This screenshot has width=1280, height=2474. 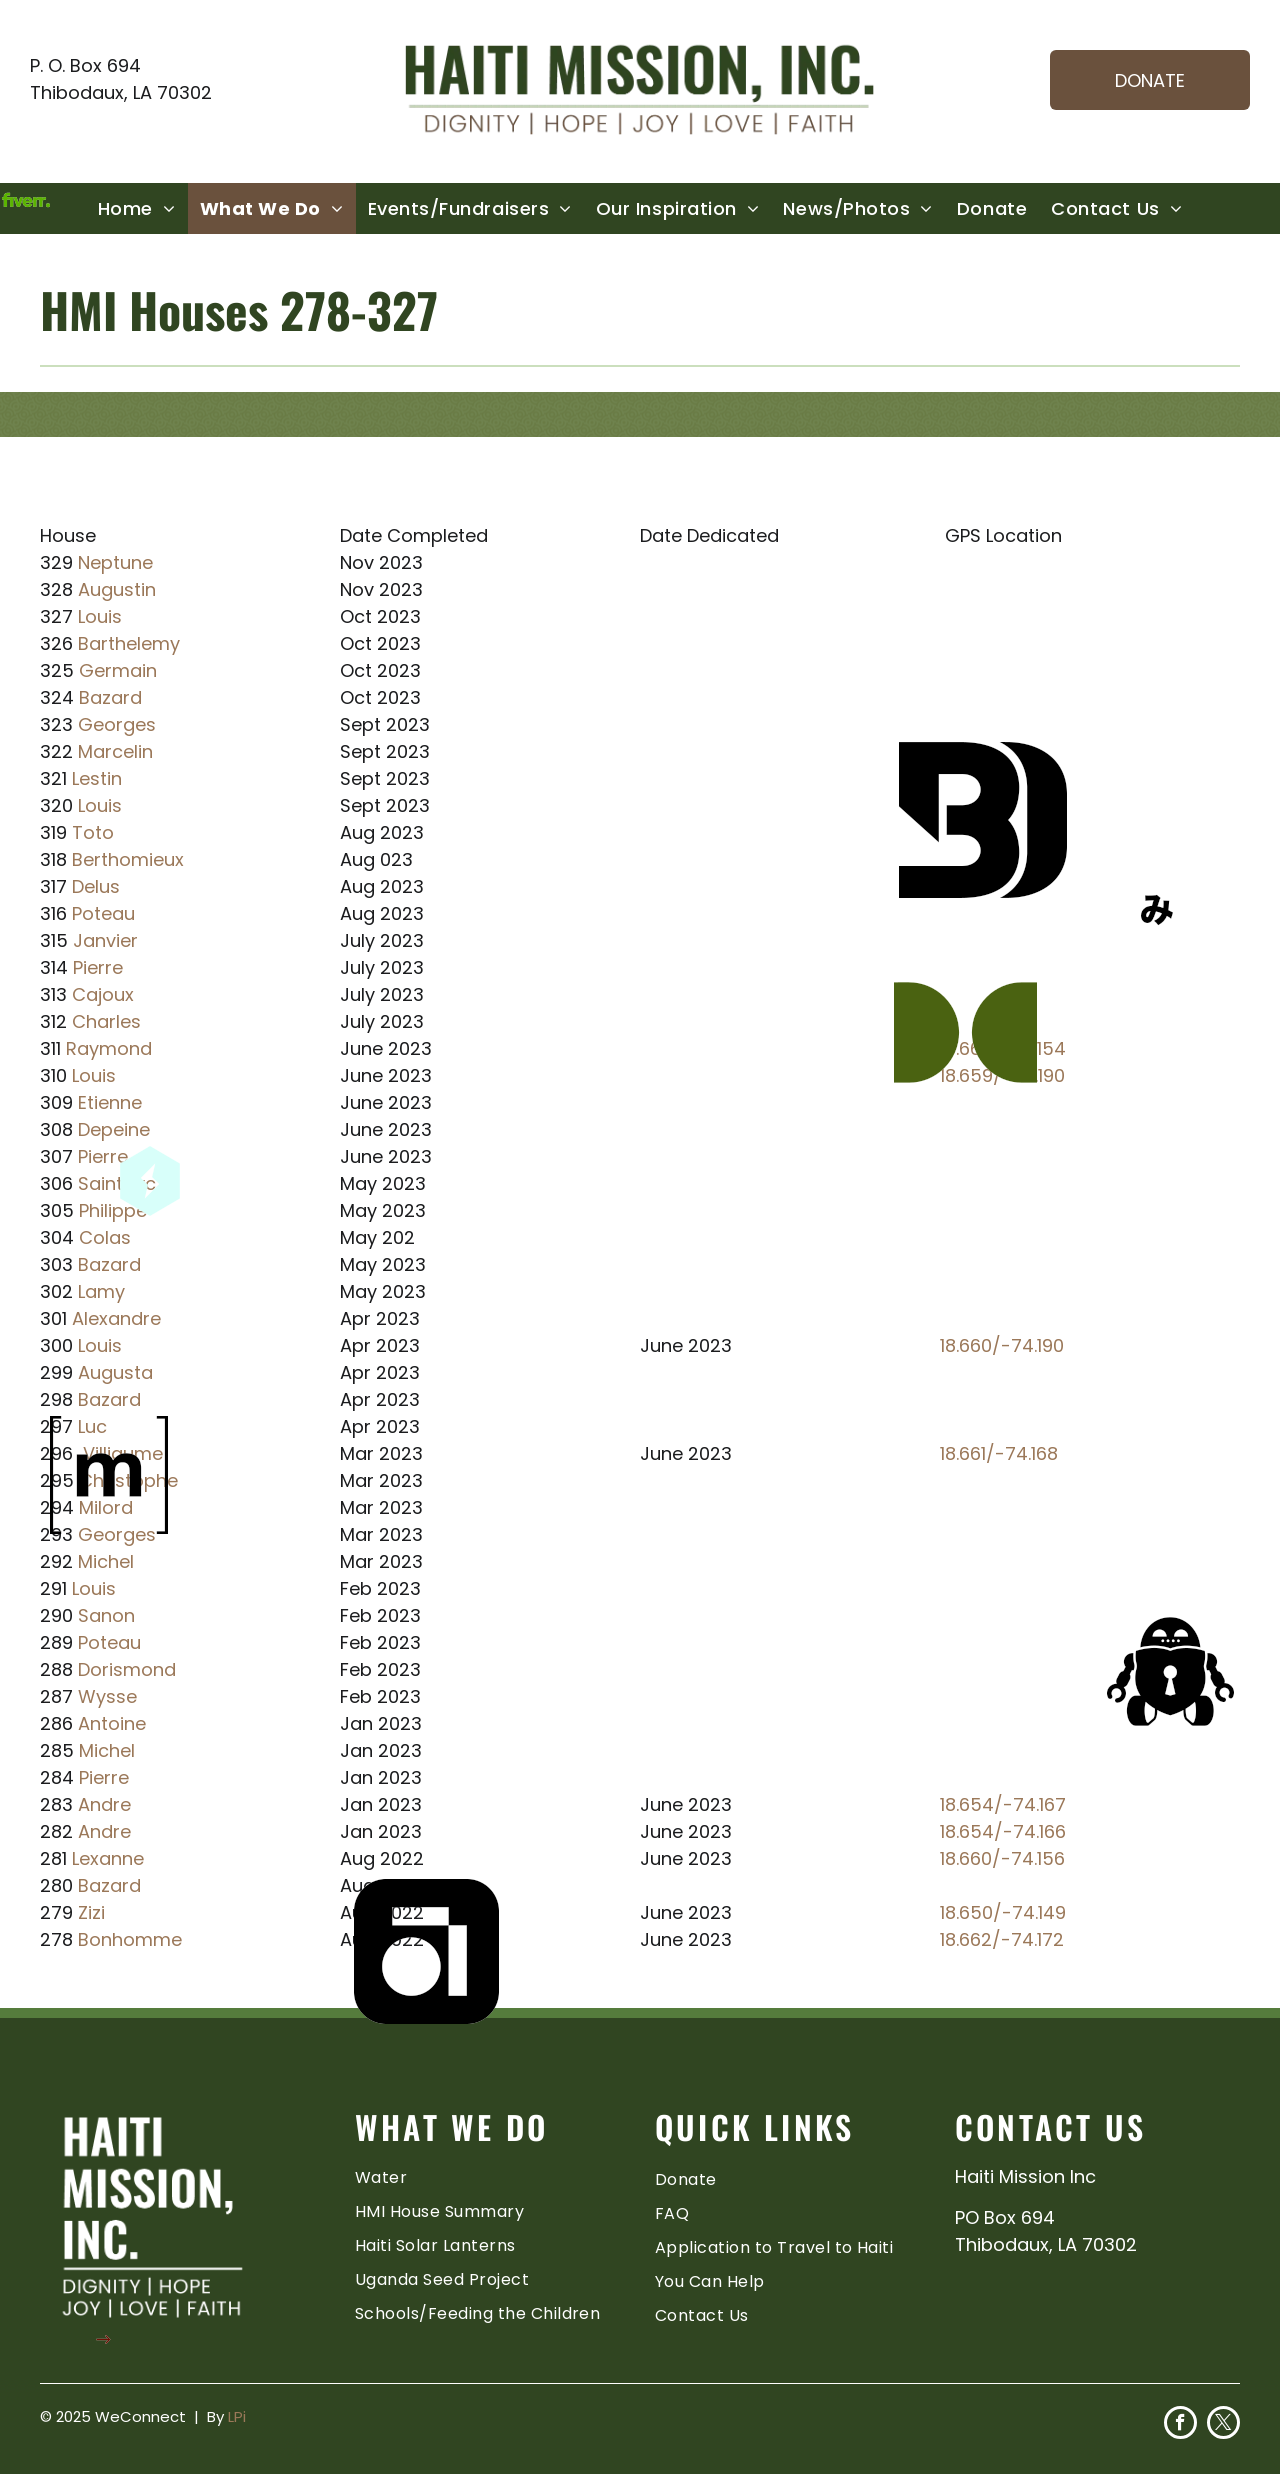 What do you see at coordinates (965, 1032) in the screenshot?
I see `indicates dolby audio or surround sound support` at bounding box center [965, 1032].